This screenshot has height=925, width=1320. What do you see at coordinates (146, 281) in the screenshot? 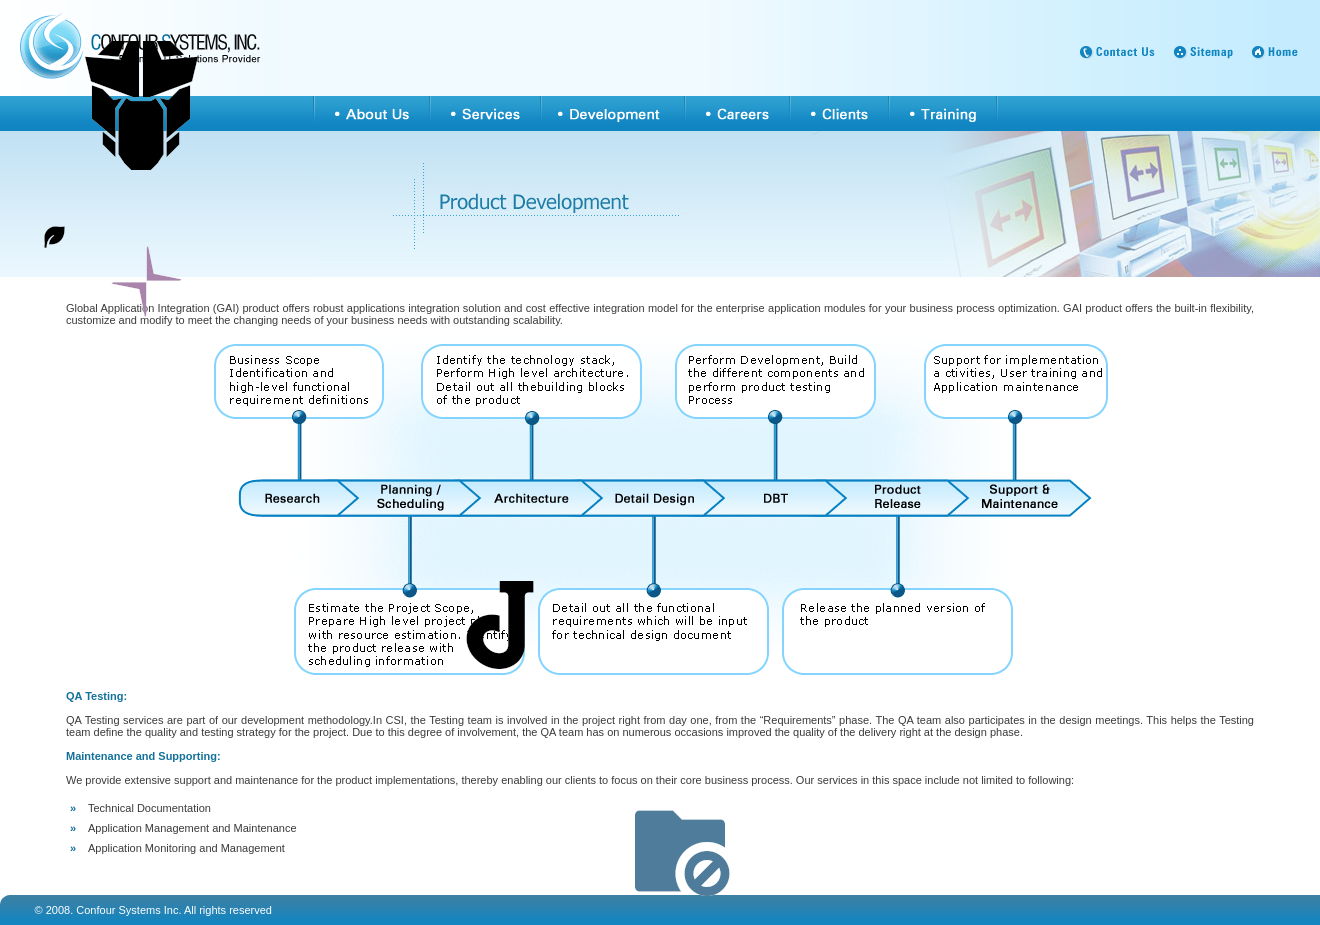
I see `polestar electric vehicle brand logo` at bounding box center [146, 281].